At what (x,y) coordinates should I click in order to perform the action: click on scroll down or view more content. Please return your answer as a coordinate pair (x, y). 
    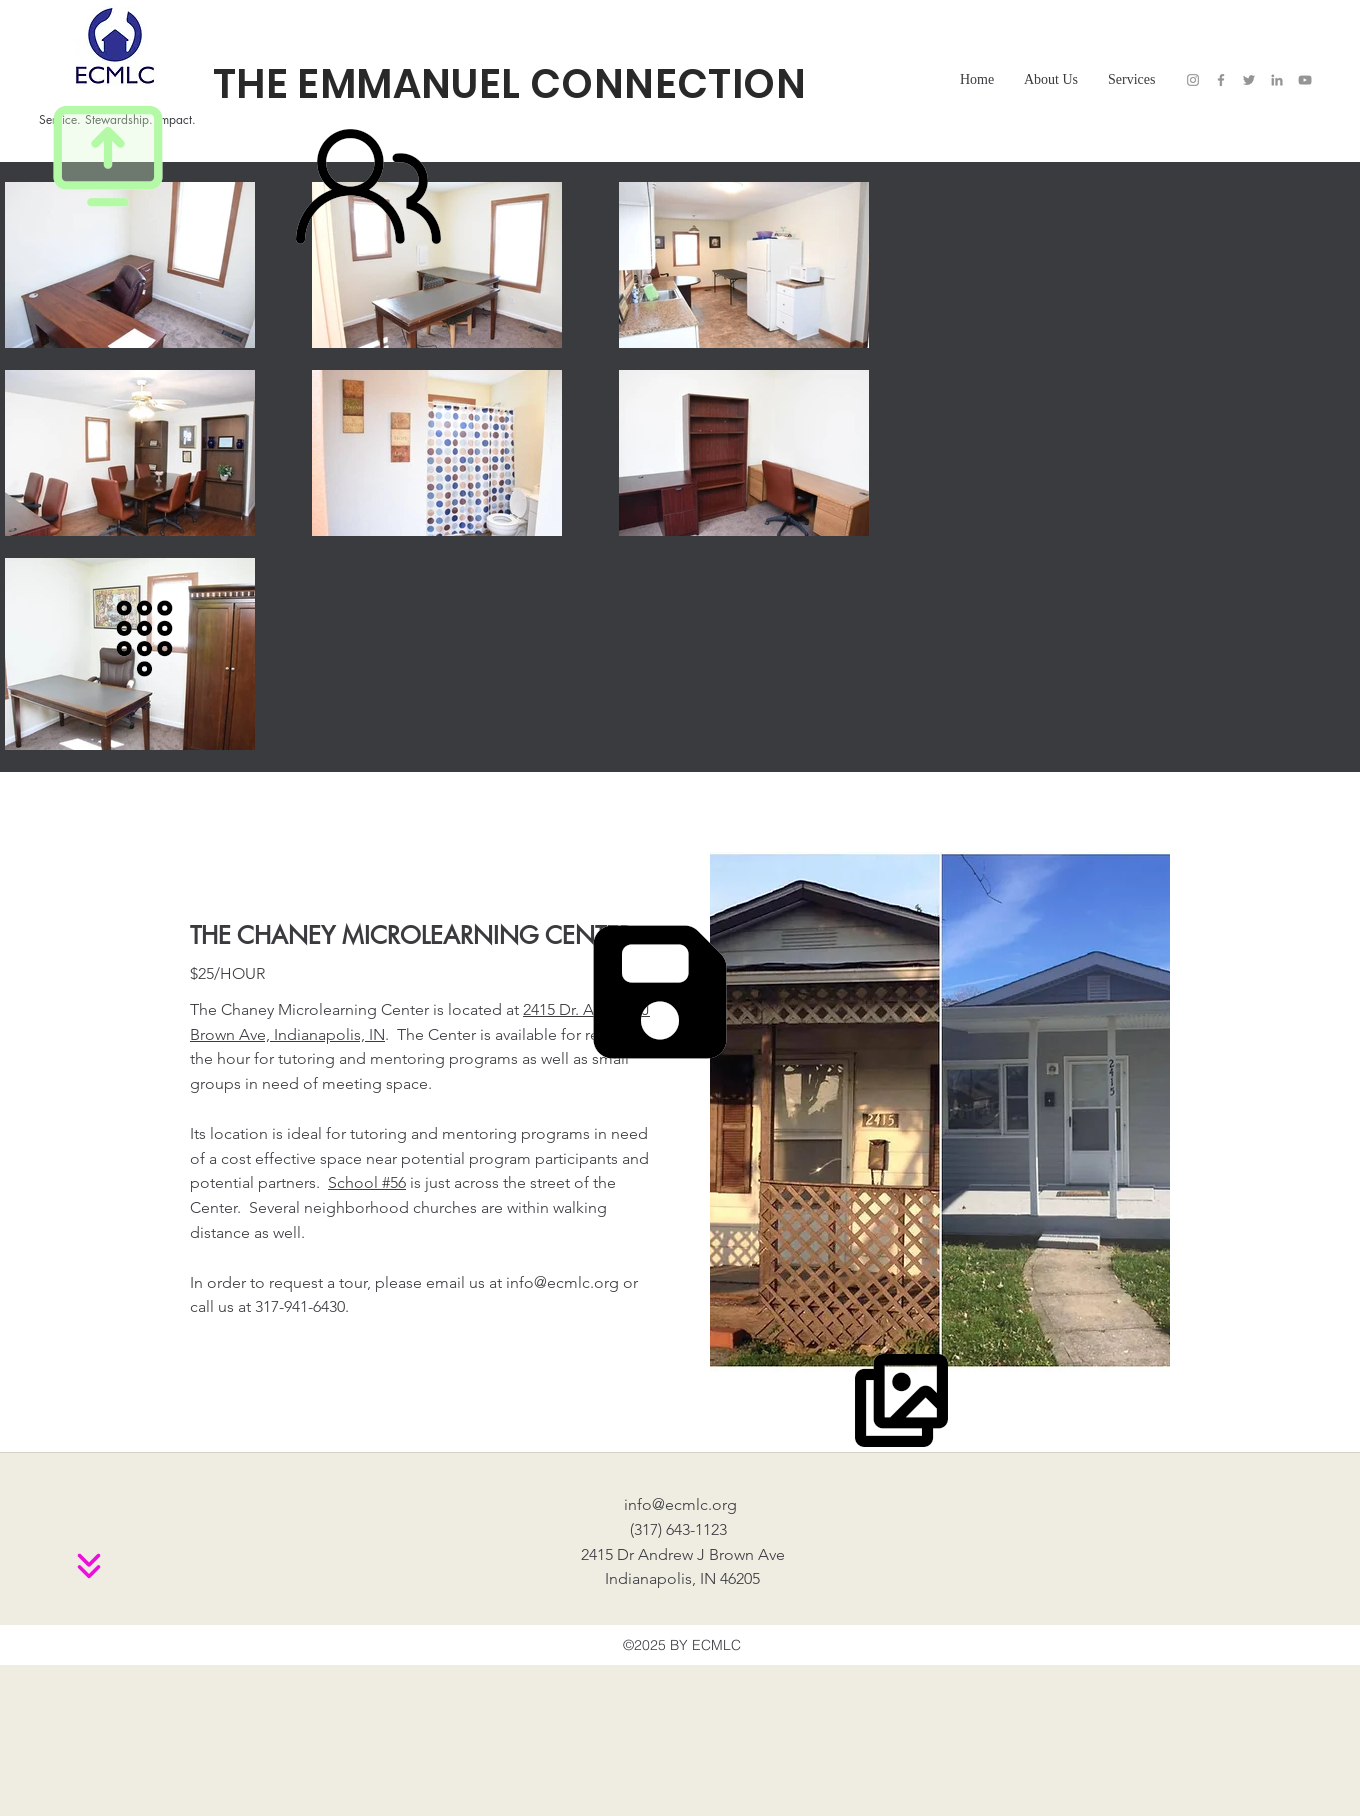
    Looking at the image, I should click on (89, 1565).